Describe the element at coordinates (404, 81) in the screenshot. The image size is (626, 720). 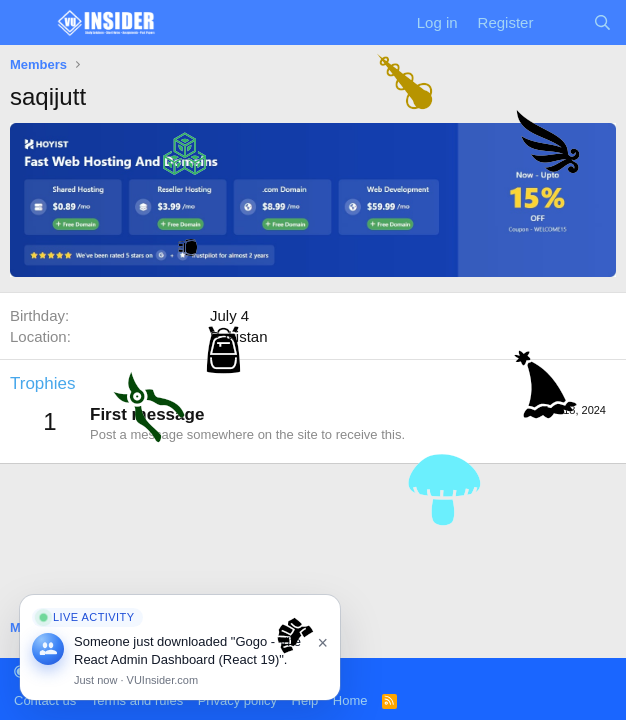
I see `equip or select a beam weapon` at that location.